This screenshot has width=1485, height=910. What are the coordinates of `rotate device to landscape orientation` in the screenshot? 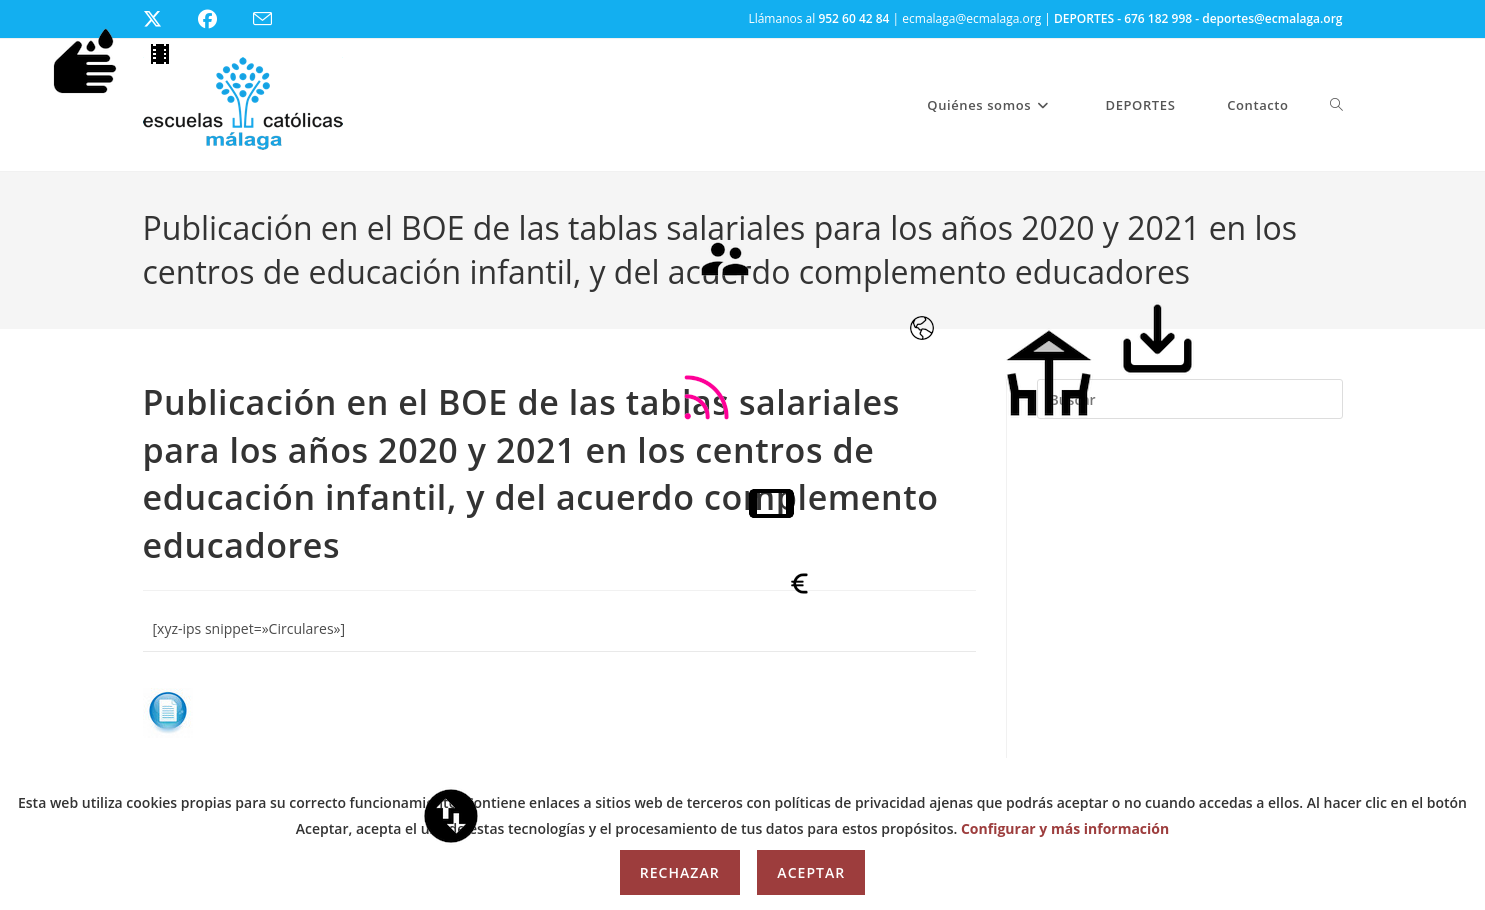 It's located at (771, 503).